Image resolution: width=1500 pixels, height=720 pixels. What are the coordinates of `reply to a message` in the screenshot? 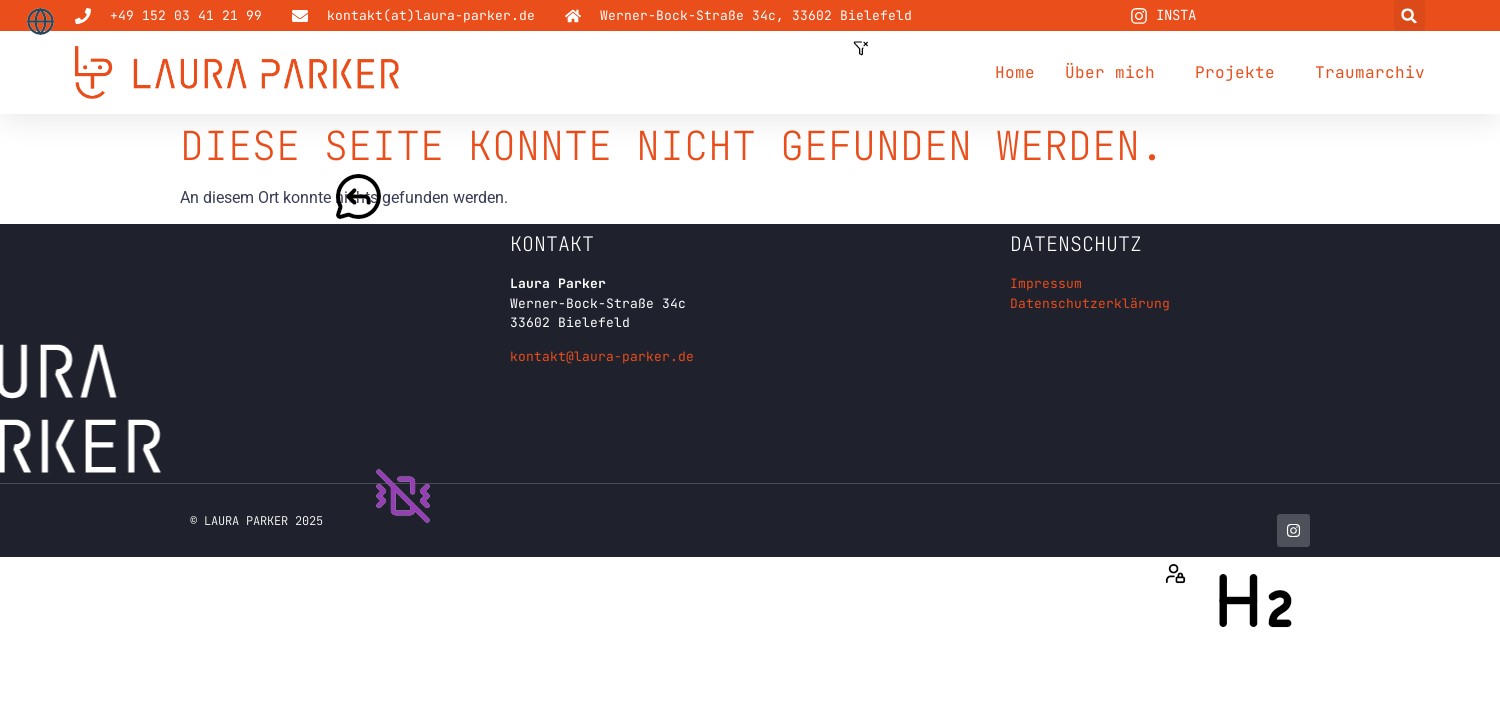 It's located at (358, 196).